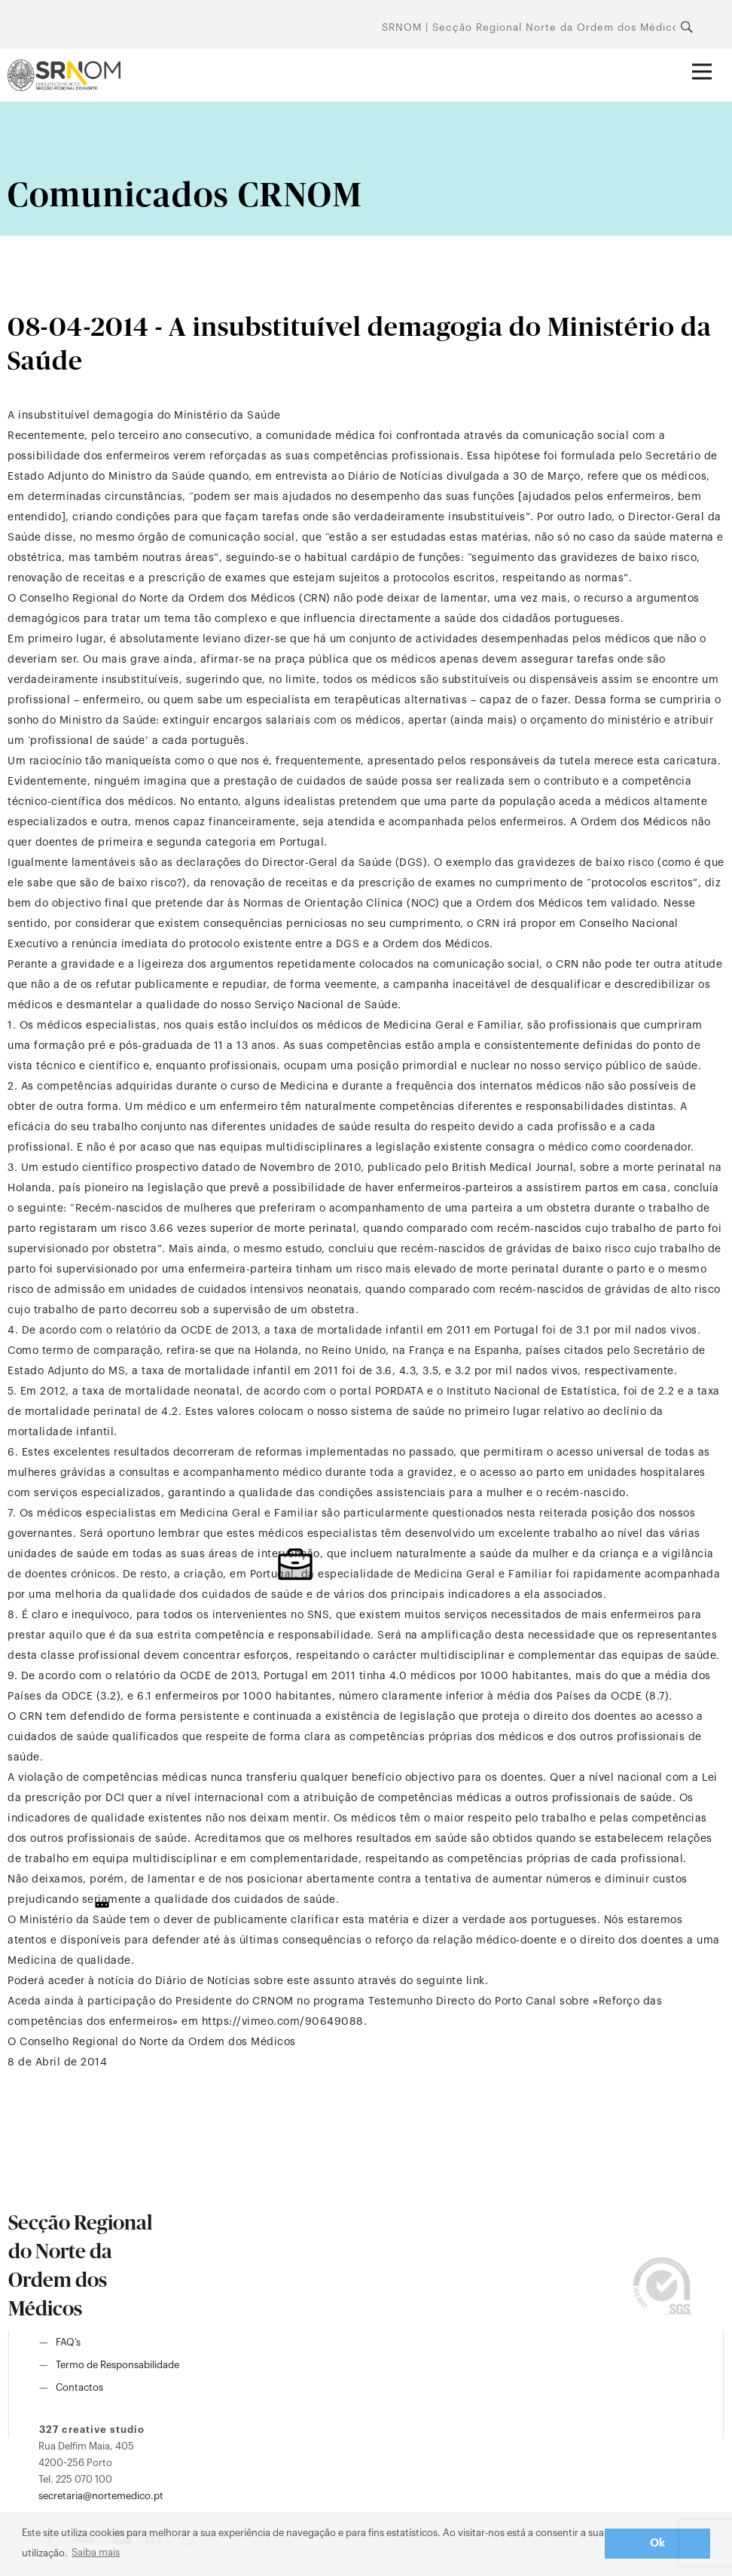 Image resolution: width=732 pixels, height=2576 pixels. What do you see at coordinates (295, 1565) in the screenshot?
I see `access work or business-related content` at bounding box center [295, 1565].